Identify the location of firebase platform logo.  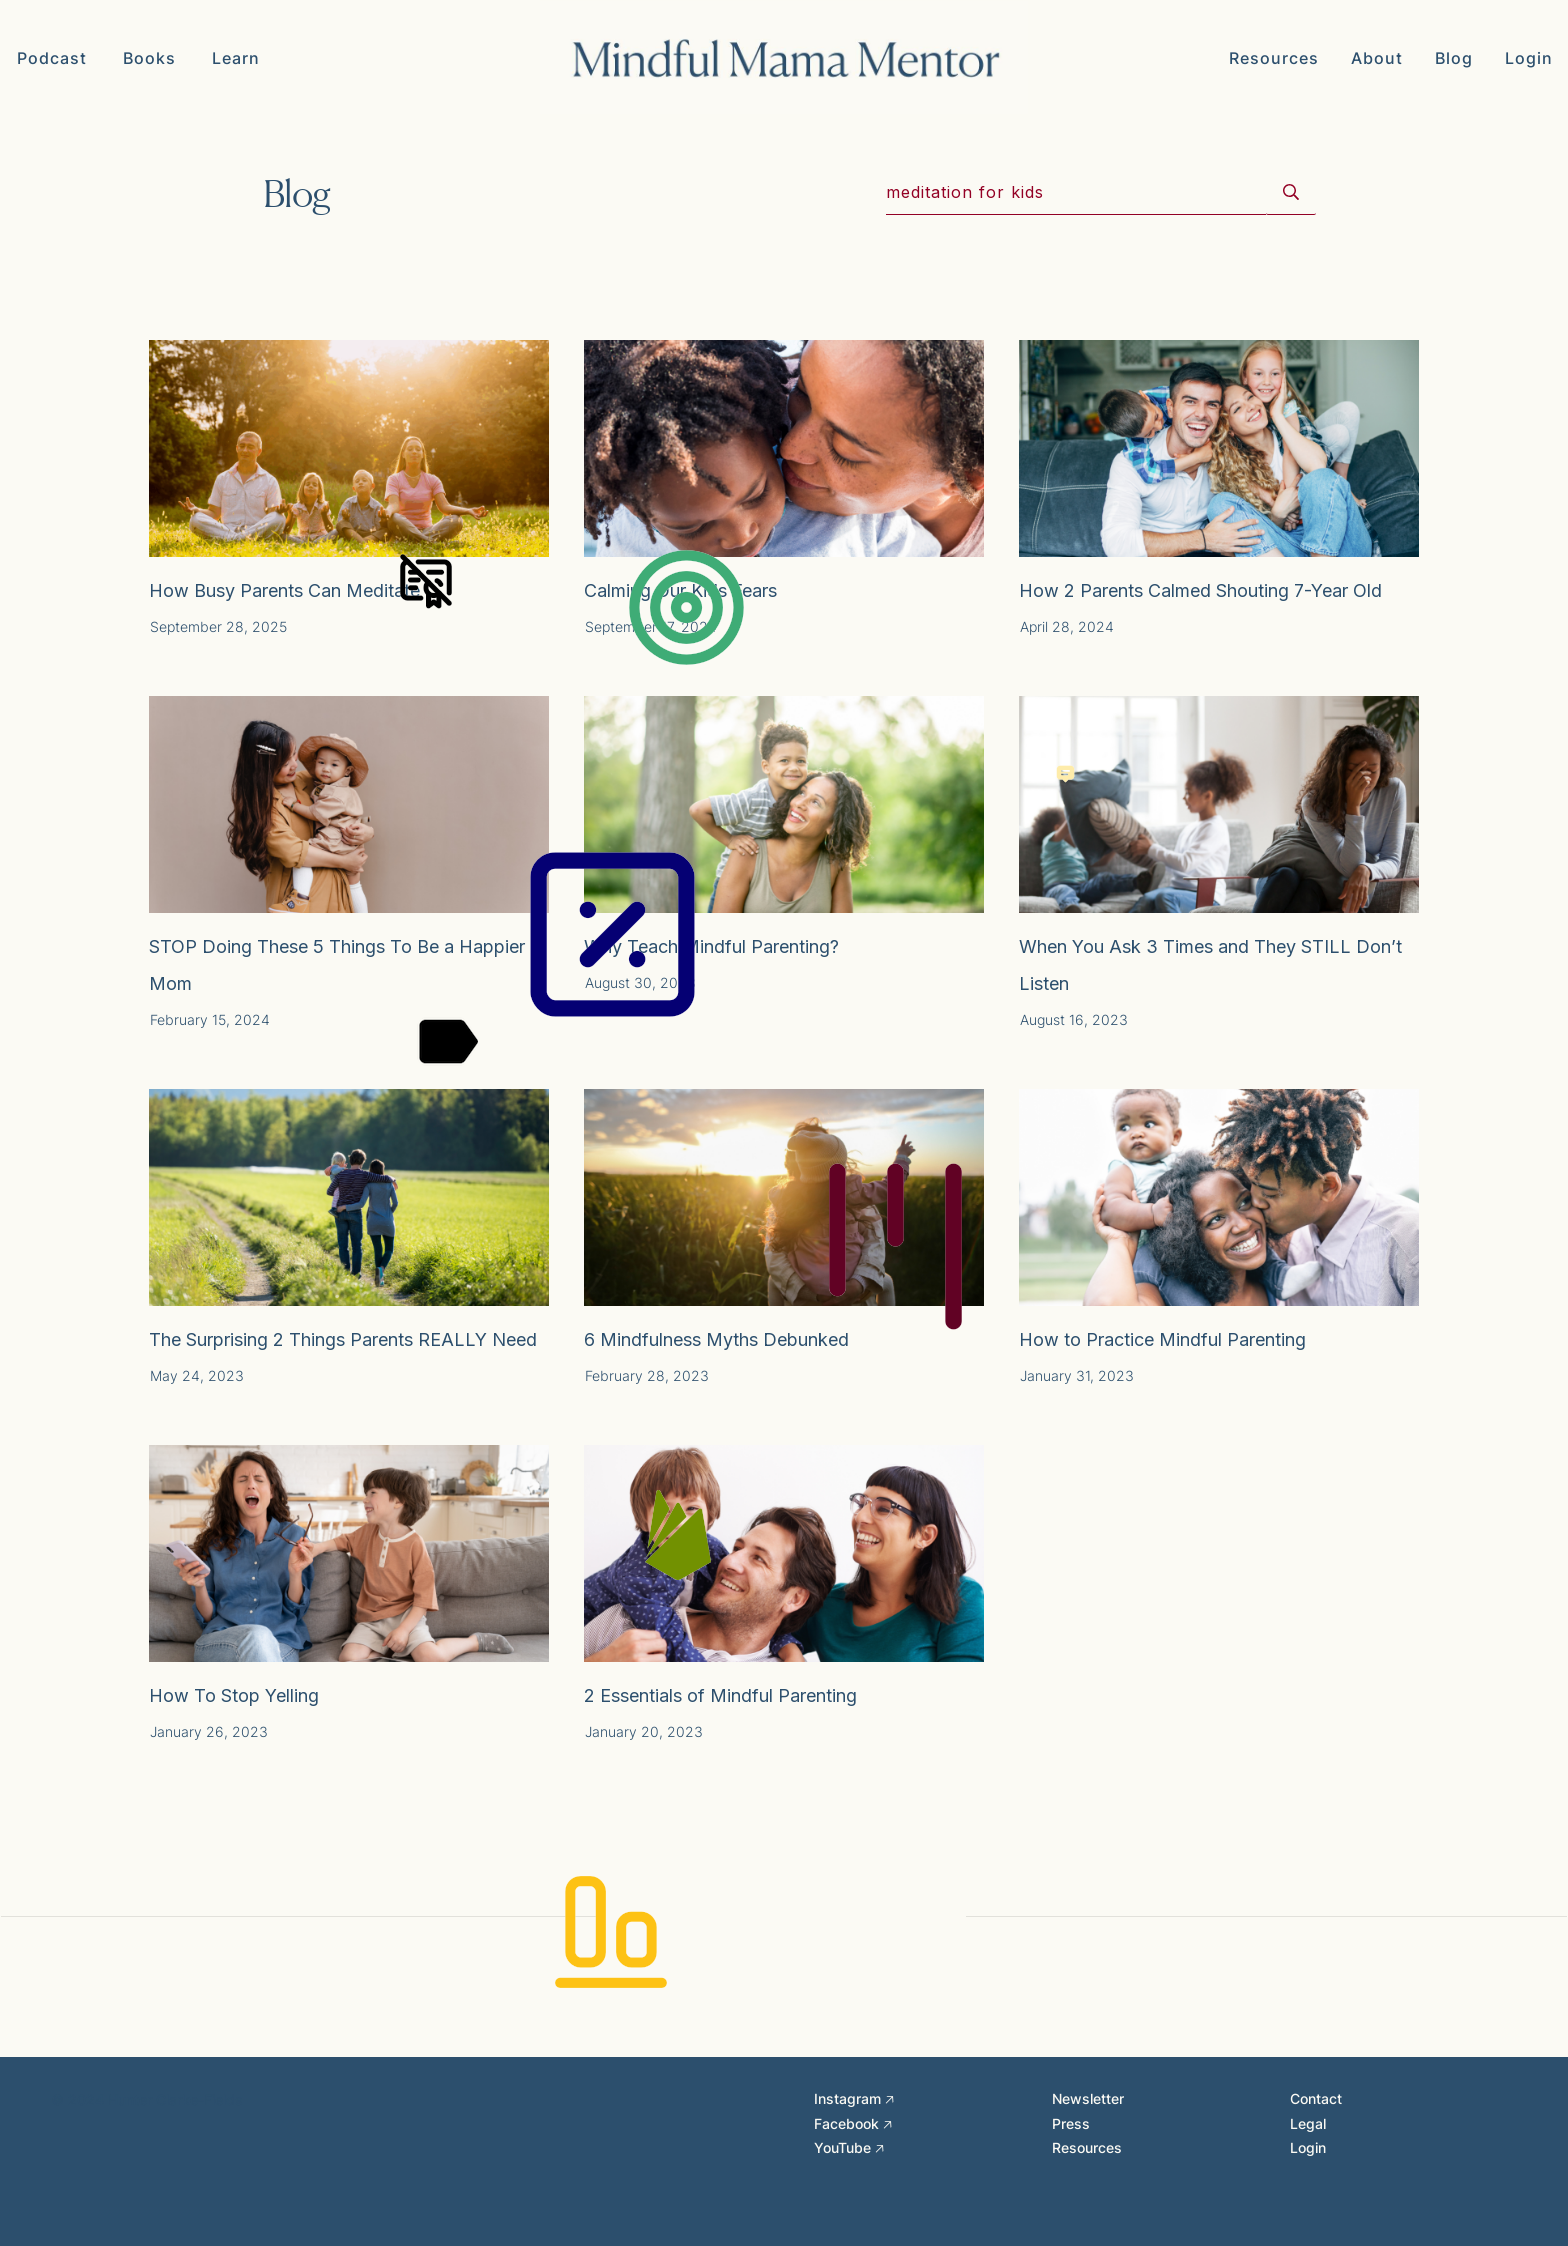
(678, 1535).